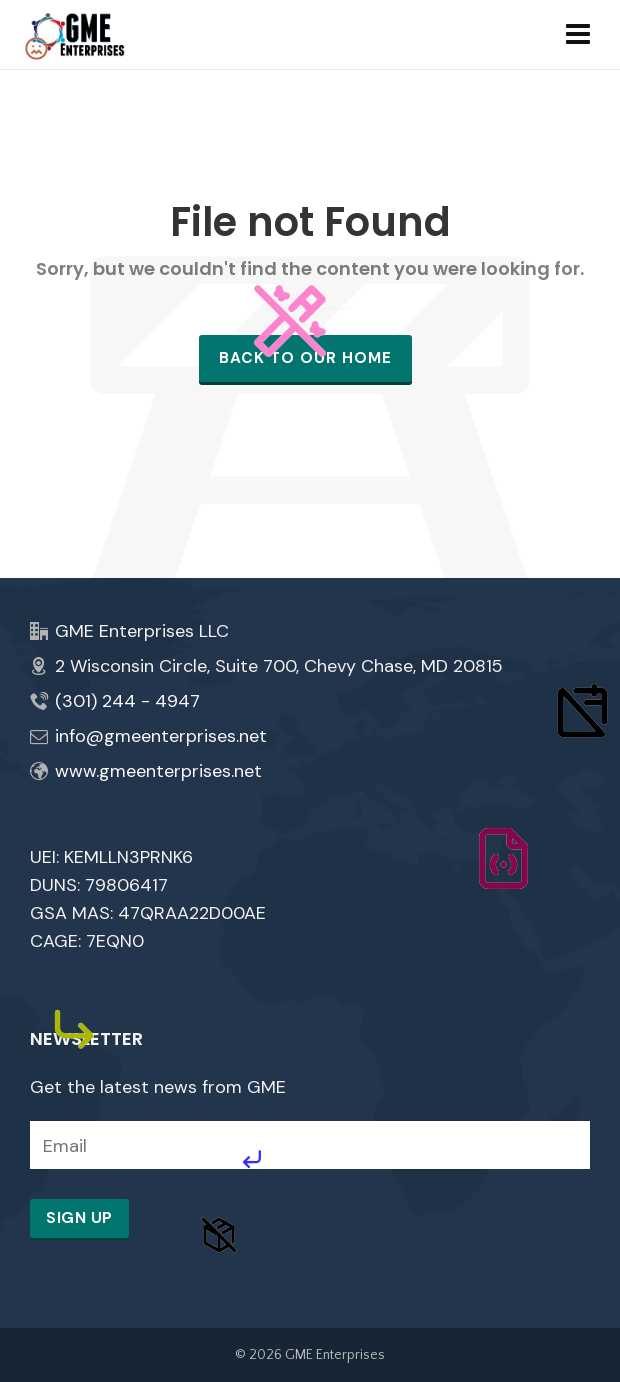 The width and height of the screenshot is (620, 1382). I want to click on return or enter key action, so click(252, 1158).